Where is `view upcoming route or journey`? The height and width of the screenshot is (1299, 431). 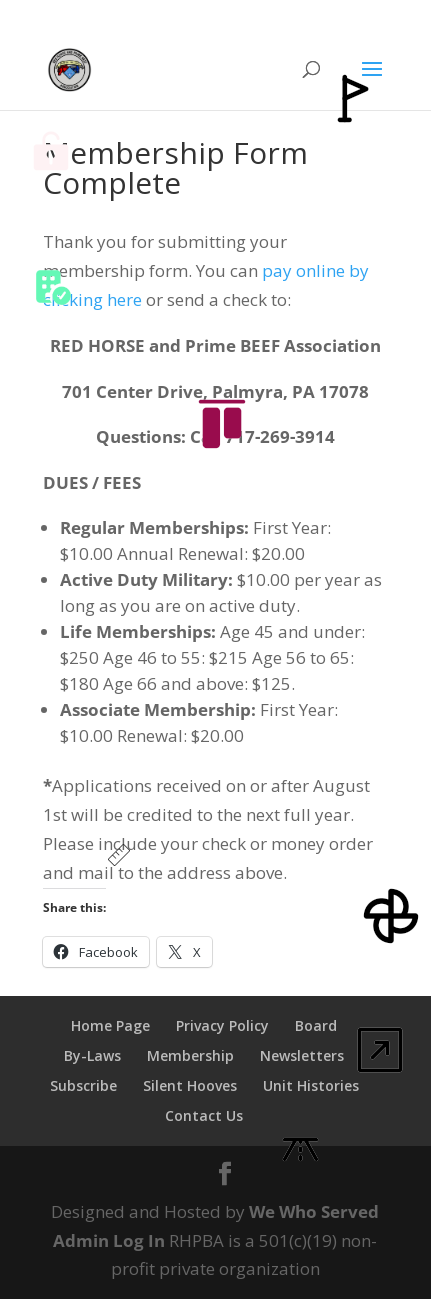 view upcoming route or journey is located at coordinates (300, 1149).